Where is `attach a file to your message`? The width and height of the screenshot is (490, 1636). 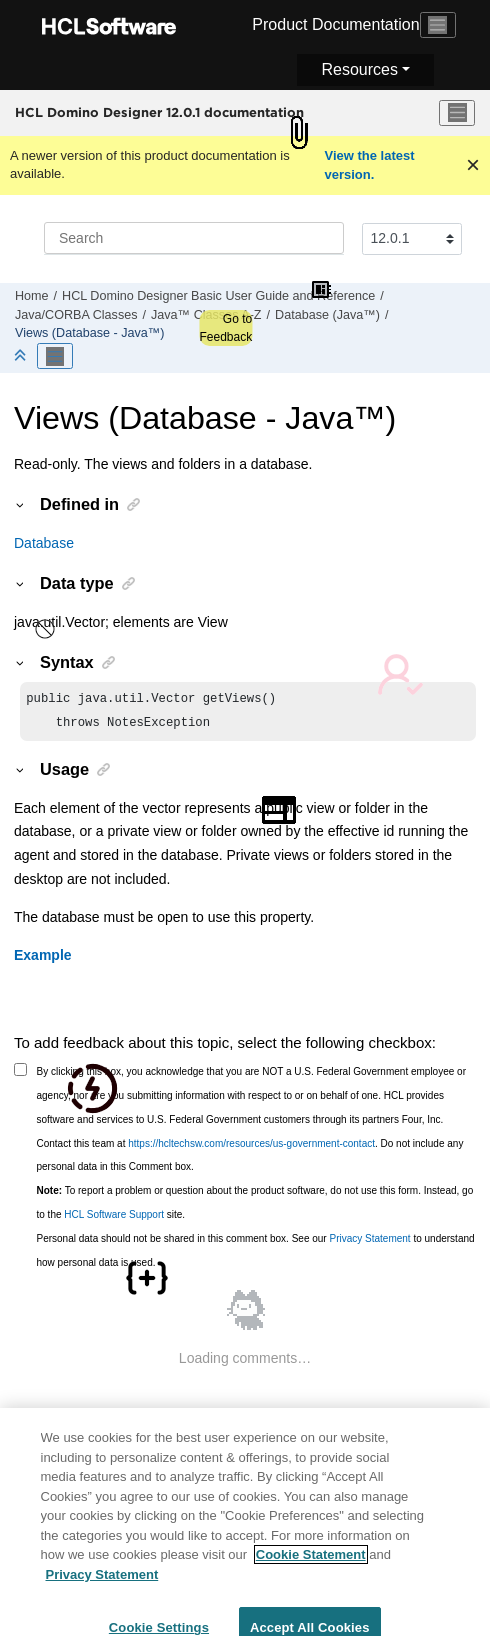
attach a file to your message is located at coordinates (298, 132).